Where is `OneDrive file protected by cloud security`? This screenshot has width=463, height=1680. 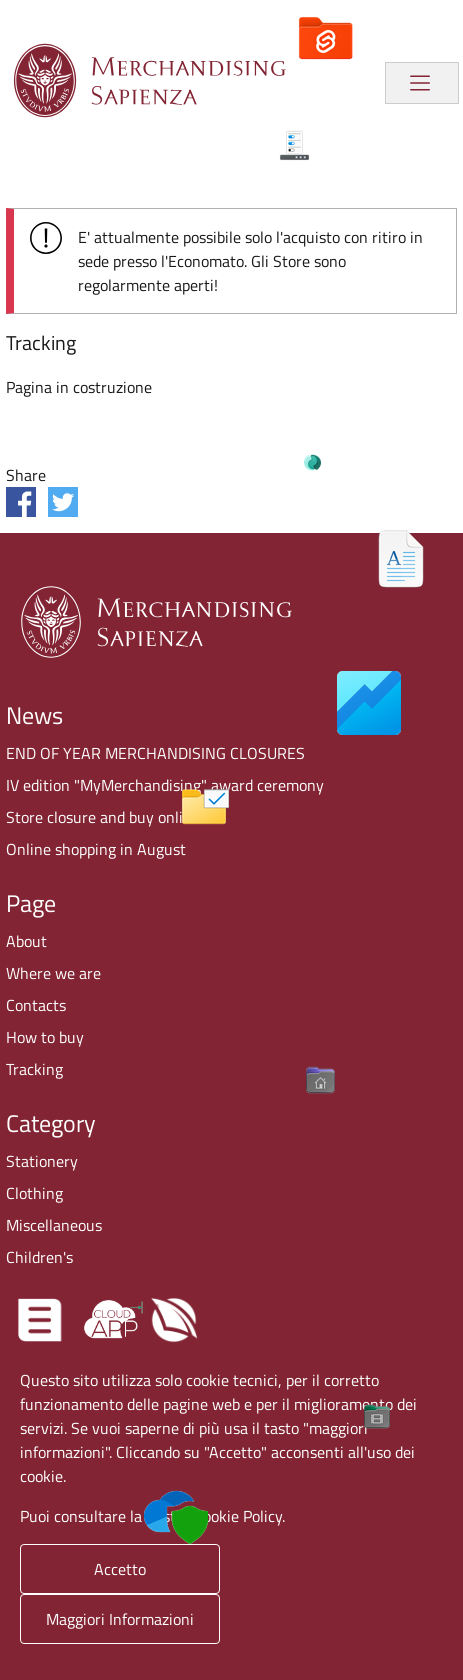
OneDrive file protected by cloud security is located at coordinates (176, 1512).